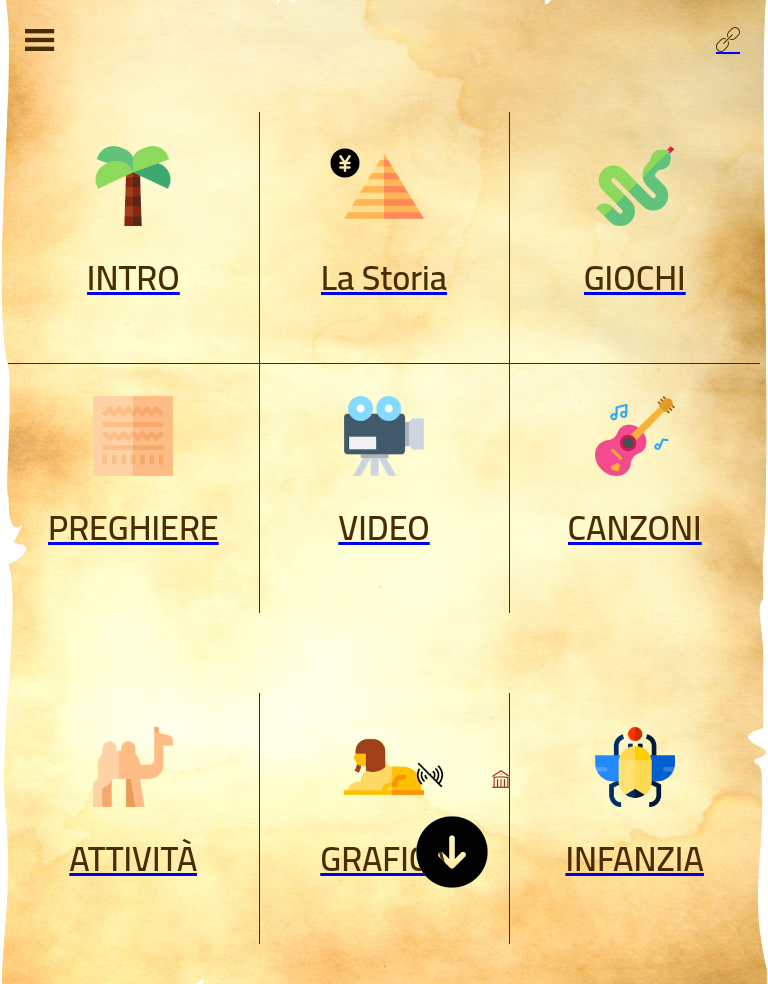 This screenshot has width=768, height=984. Describe the element at coordinates (345, 163) in the screenshot. I see `view price in japanese yen` at that location.